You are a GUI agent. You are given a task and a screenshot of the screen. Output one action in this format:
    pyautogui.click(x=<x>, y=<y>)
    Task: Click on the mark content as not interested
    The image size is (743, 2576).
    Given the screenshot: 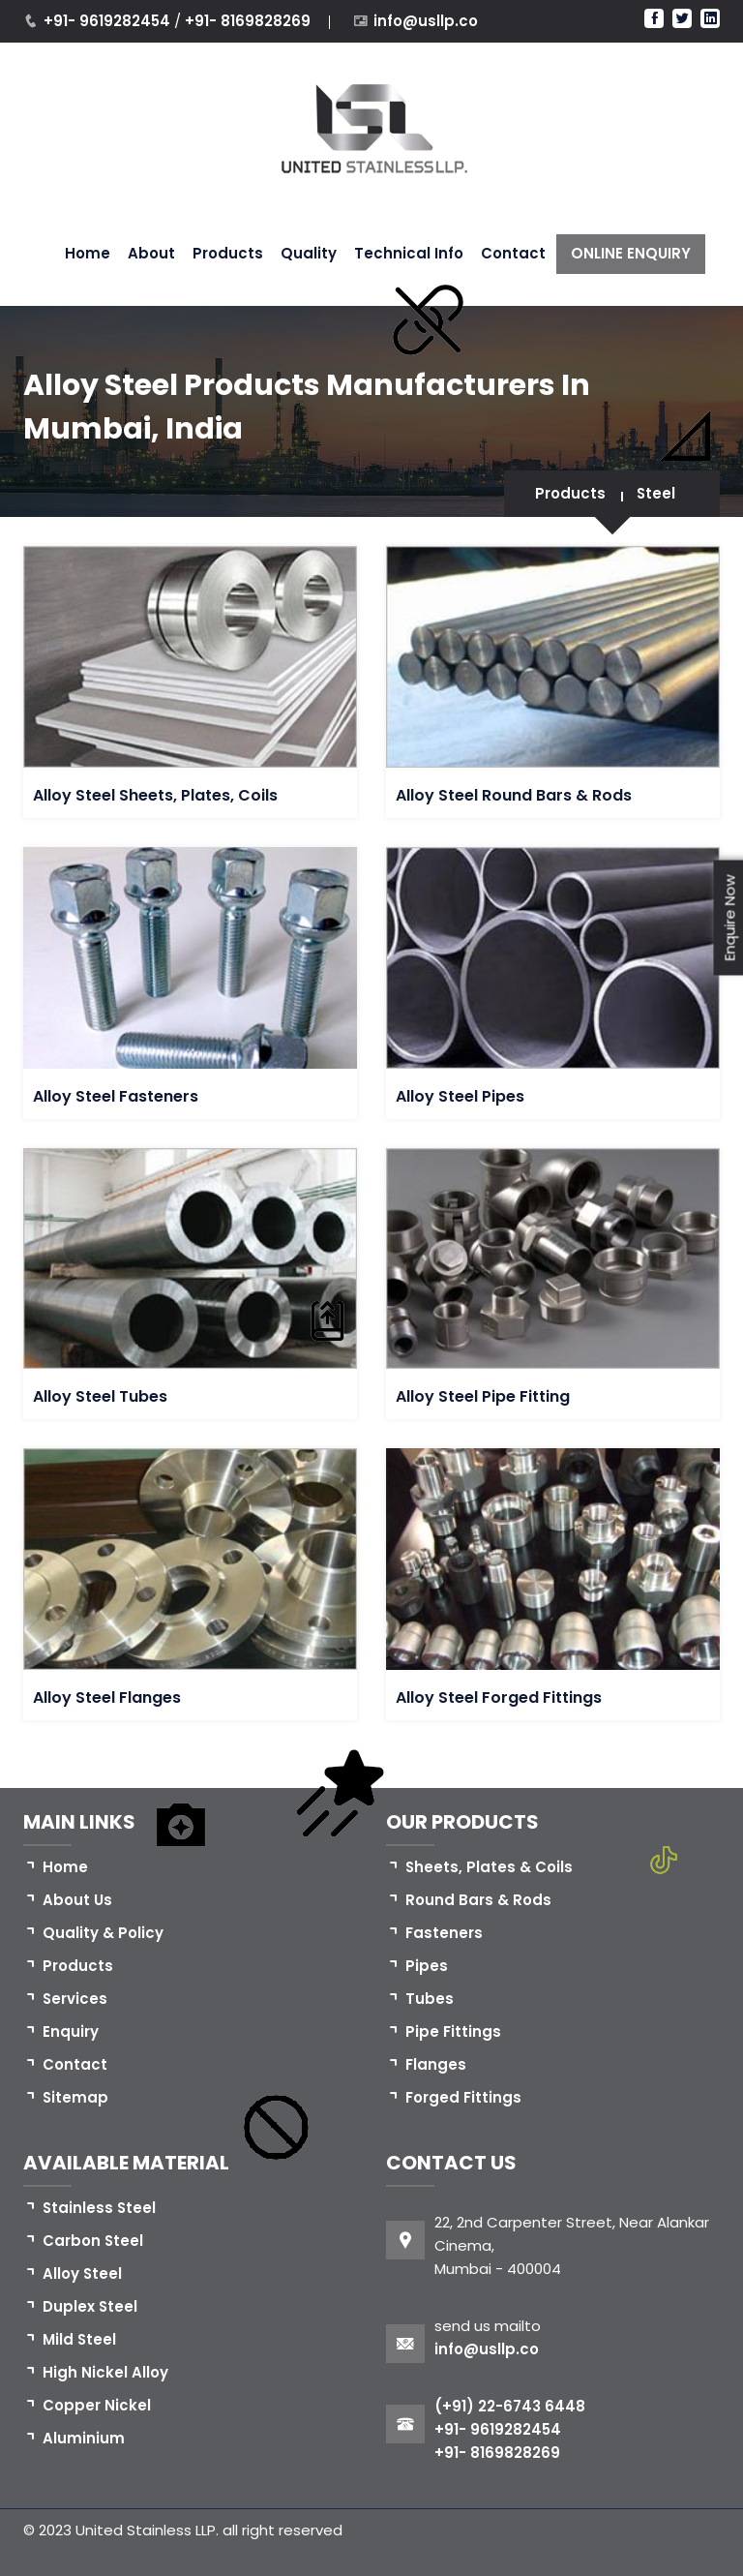 What is the action you would take?
    pyautogui.click(x=276, y=2127)
    